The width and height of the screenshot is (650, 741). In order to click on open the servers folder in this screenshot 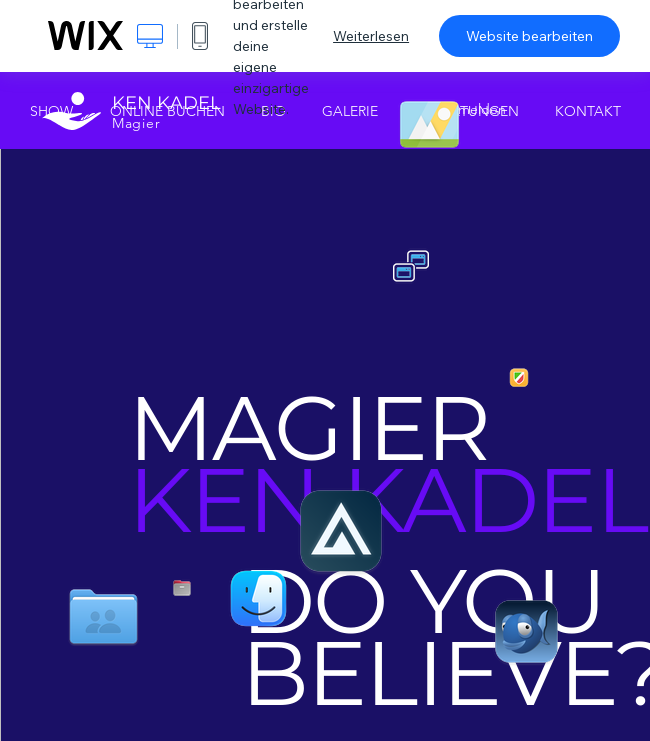, I will do `click(103, 616)`.